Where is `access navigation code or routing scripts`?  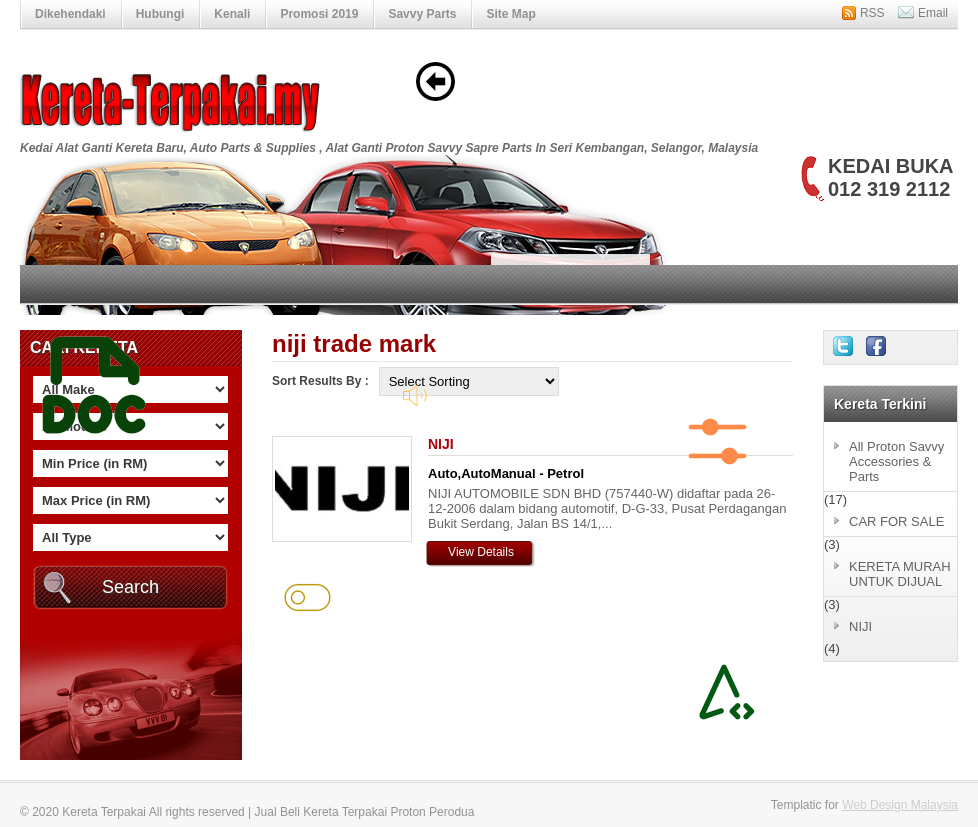 access navigation code or routing scripts is located at coordinates (724, 692).